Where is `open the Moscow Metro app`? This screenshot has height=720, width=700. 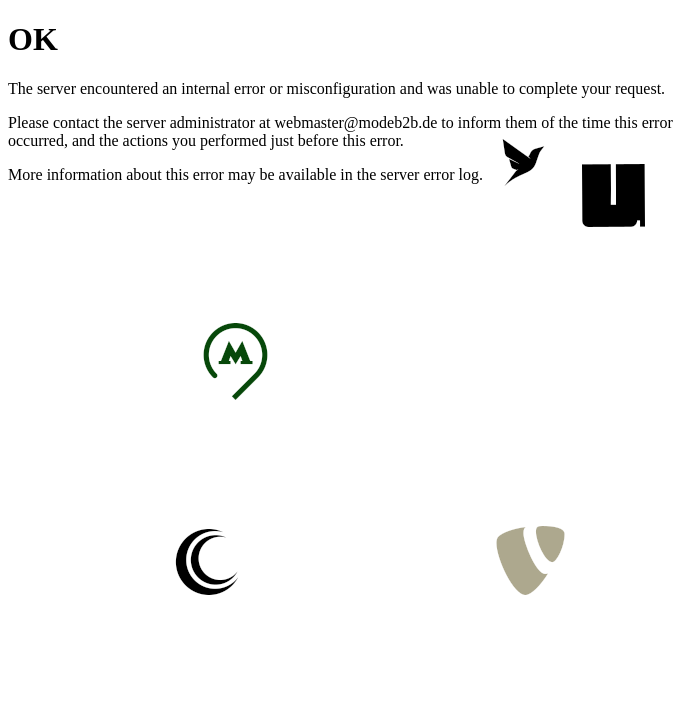
open the Moscow Metro app is located at coordinates (235, 361).